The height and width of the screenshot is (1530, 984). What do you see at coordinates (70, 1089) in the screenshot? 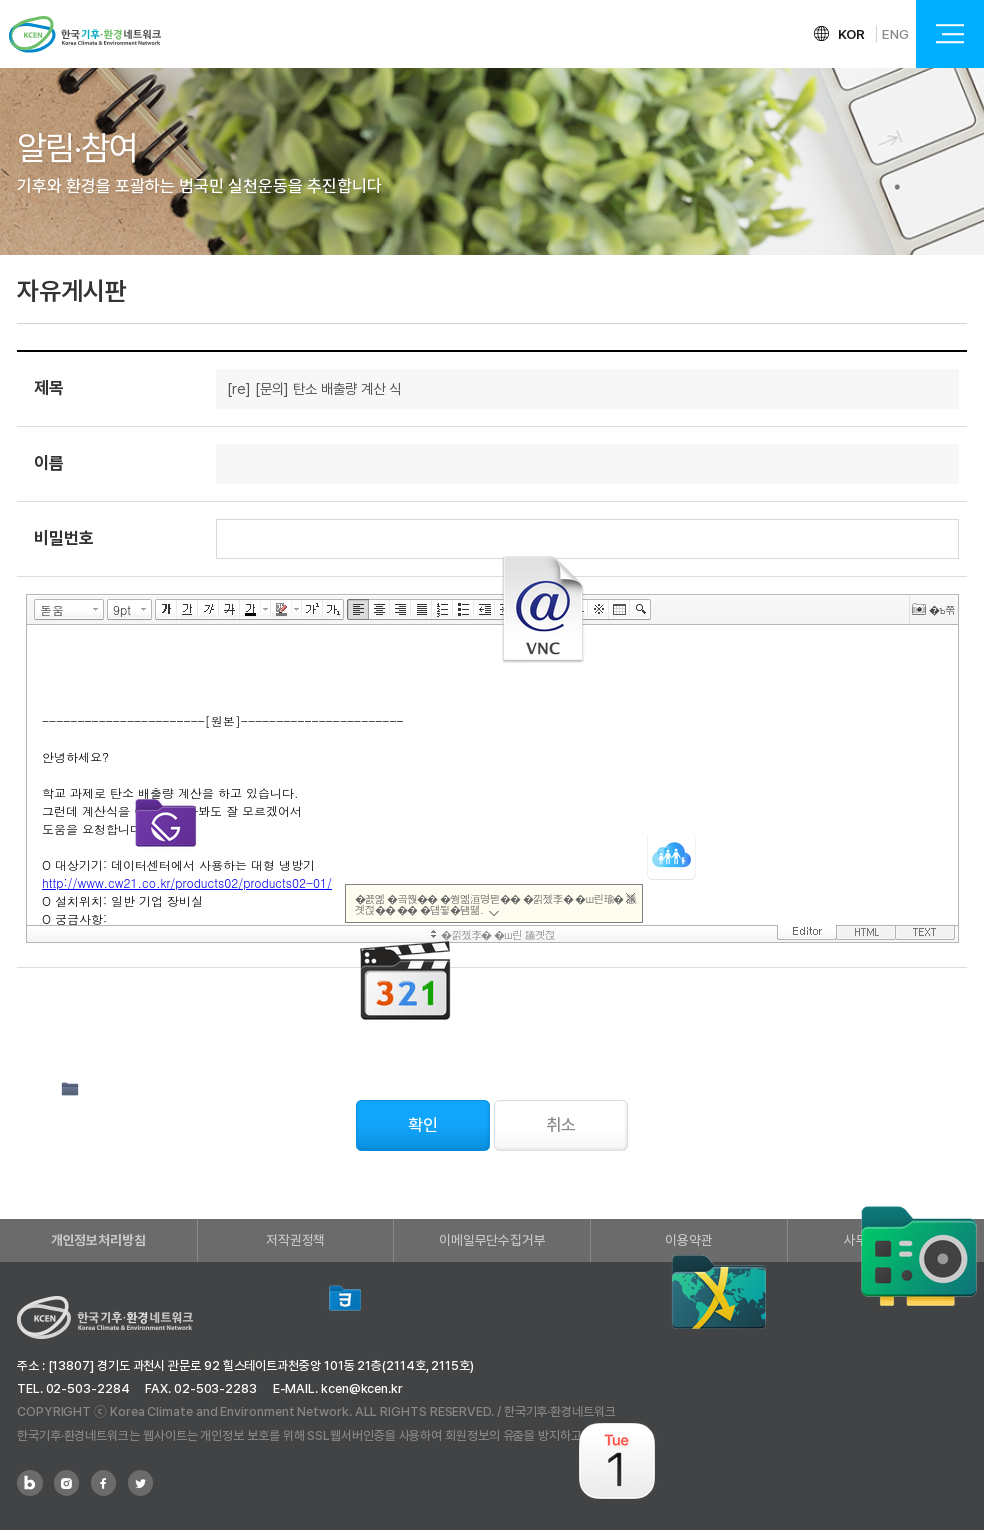
I see `open folder containing files or documents` at bounding box center [70, 1089].